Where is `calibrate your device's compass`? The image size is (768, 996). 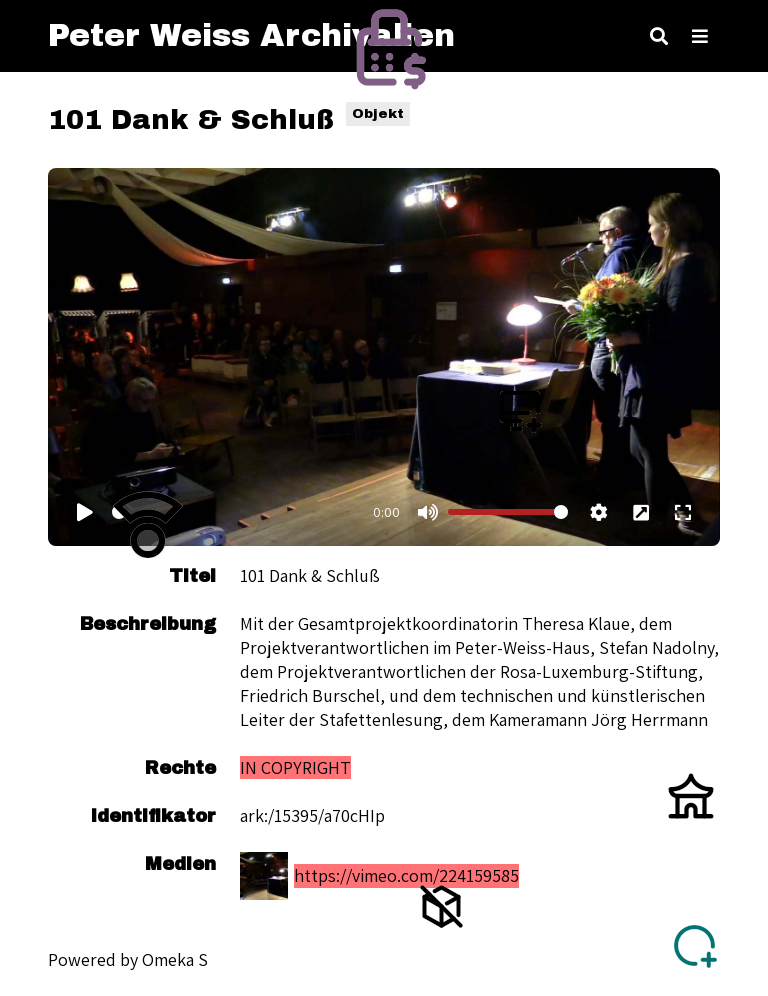
calibrate your device's compass is located at coordinates (148, 523).